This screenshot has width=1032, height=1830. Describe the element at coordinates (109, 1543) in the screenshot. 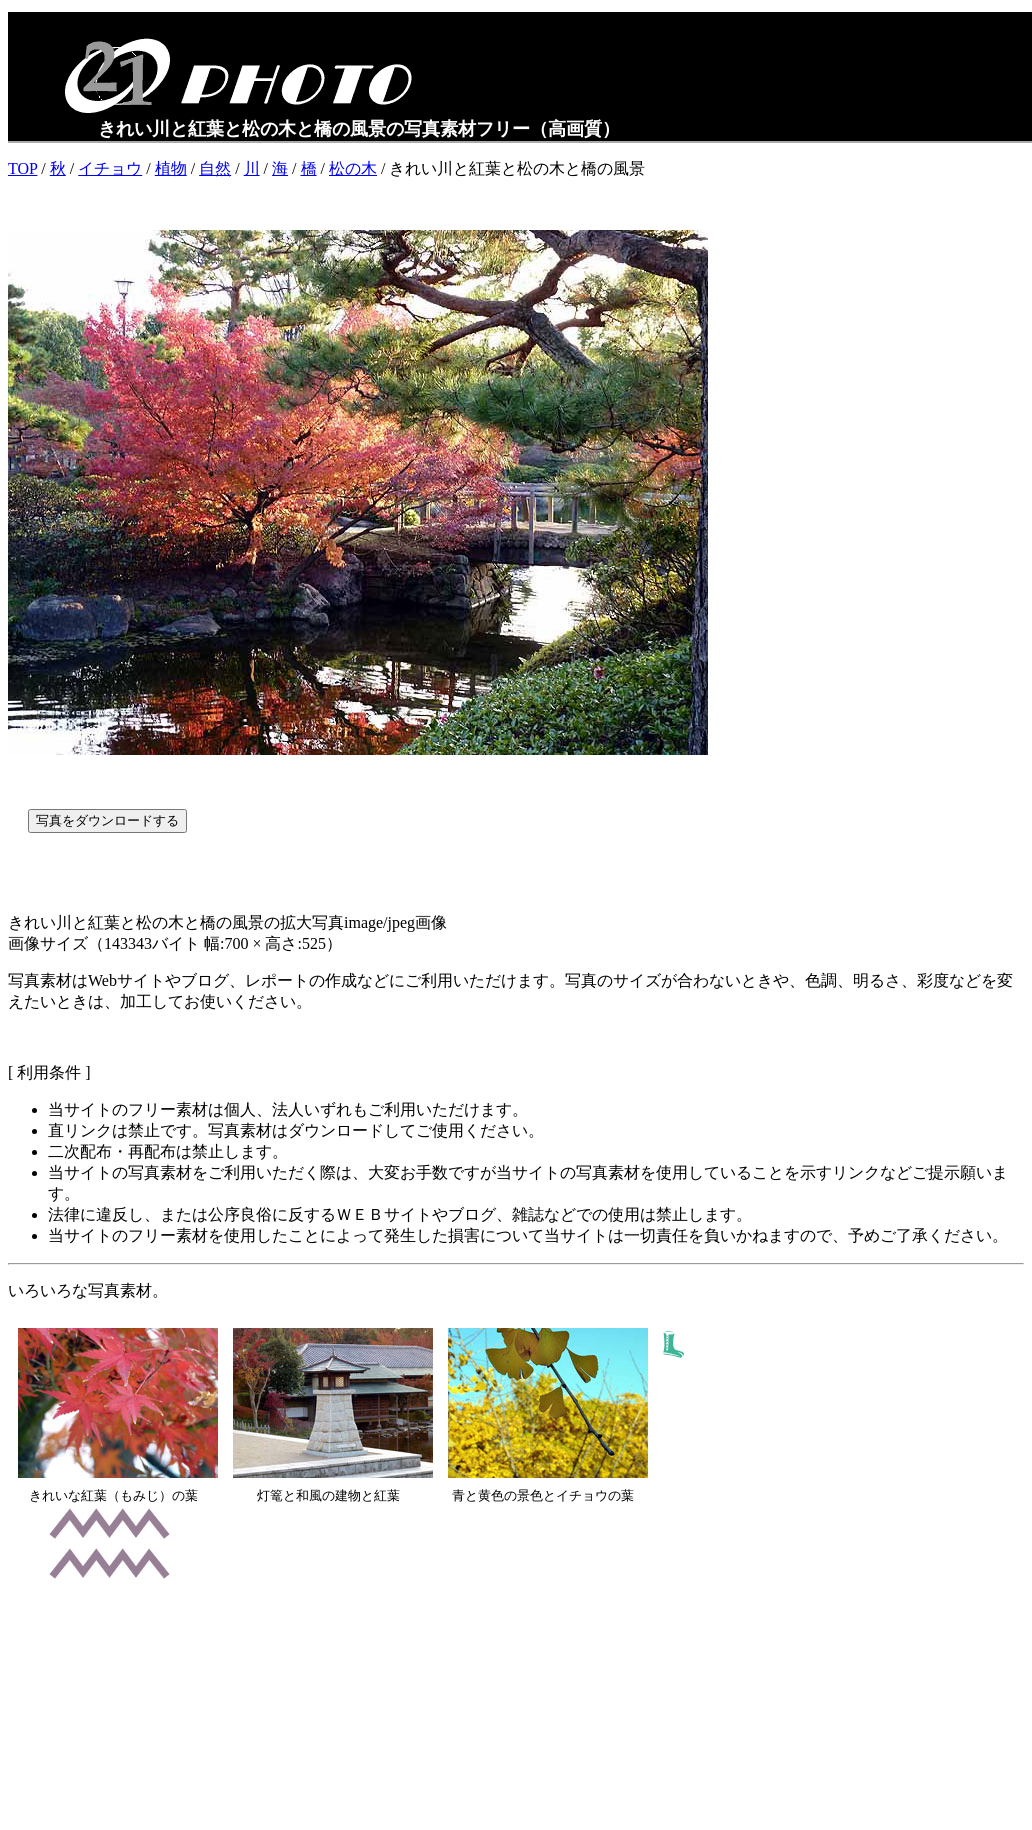

I see `represents the aquarius zodiac sign` at that location.